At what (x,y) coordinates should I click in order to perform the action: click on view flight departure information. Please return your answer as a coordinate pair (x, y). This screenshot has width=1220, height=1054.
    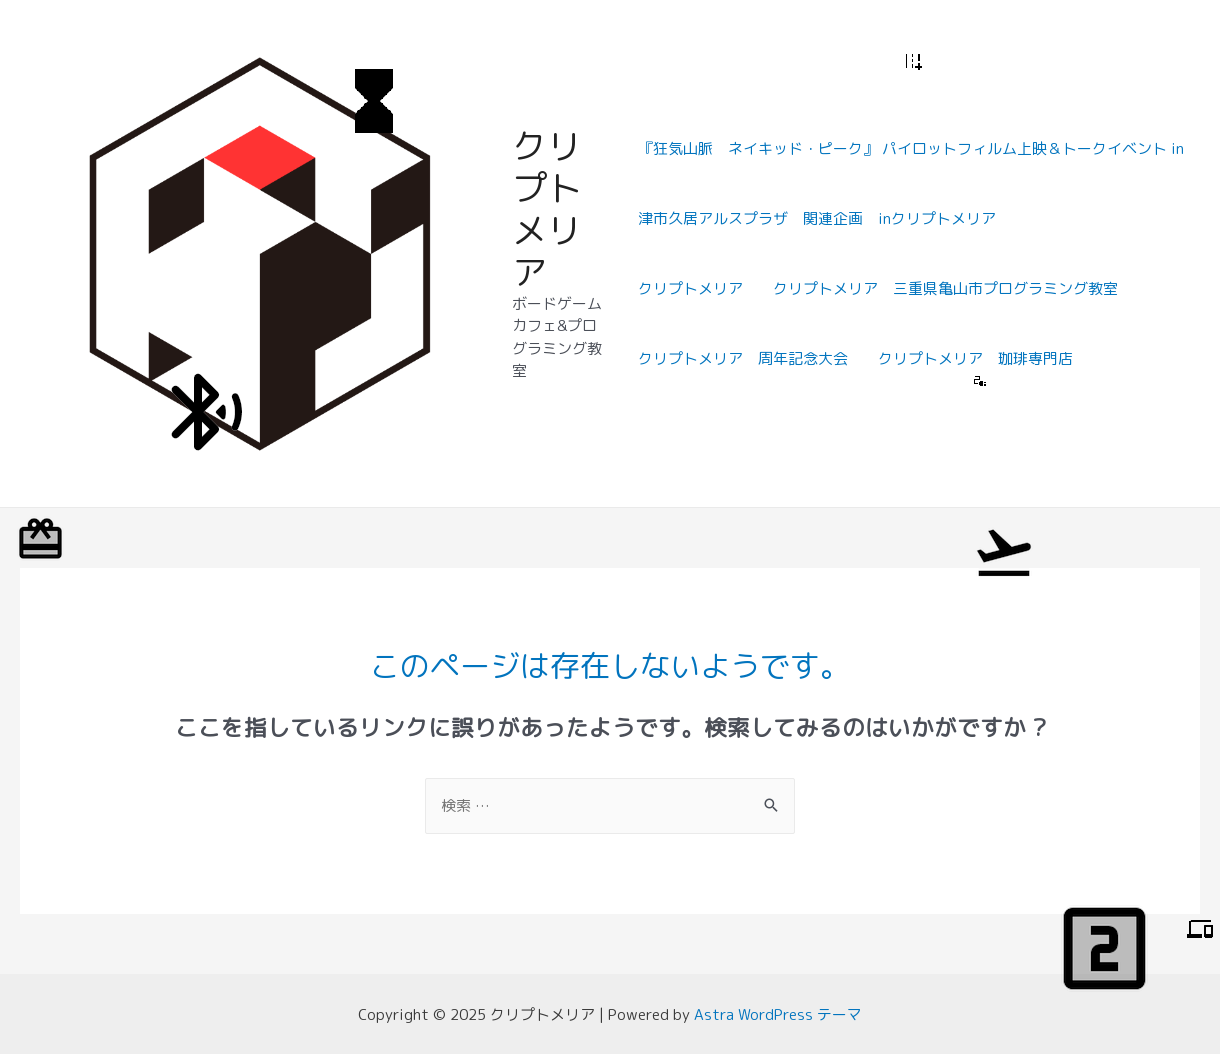
    Looking at the image, I should click on (1004, 552).